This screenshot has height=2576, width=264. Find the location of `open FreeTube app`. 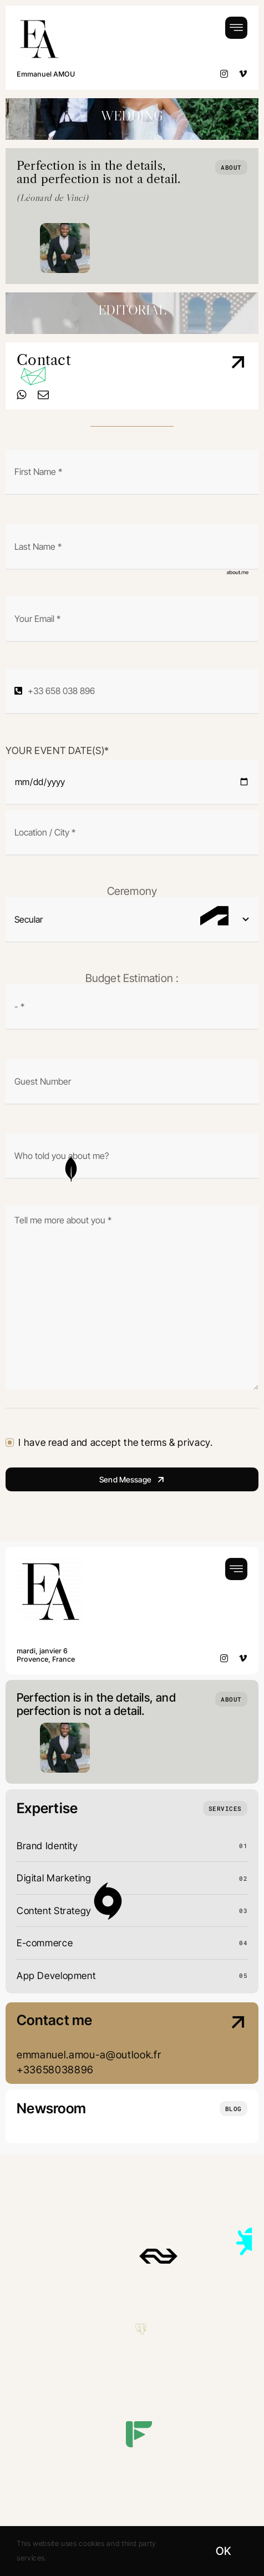

open FreeTube app is located at coordinates (139, 2434).